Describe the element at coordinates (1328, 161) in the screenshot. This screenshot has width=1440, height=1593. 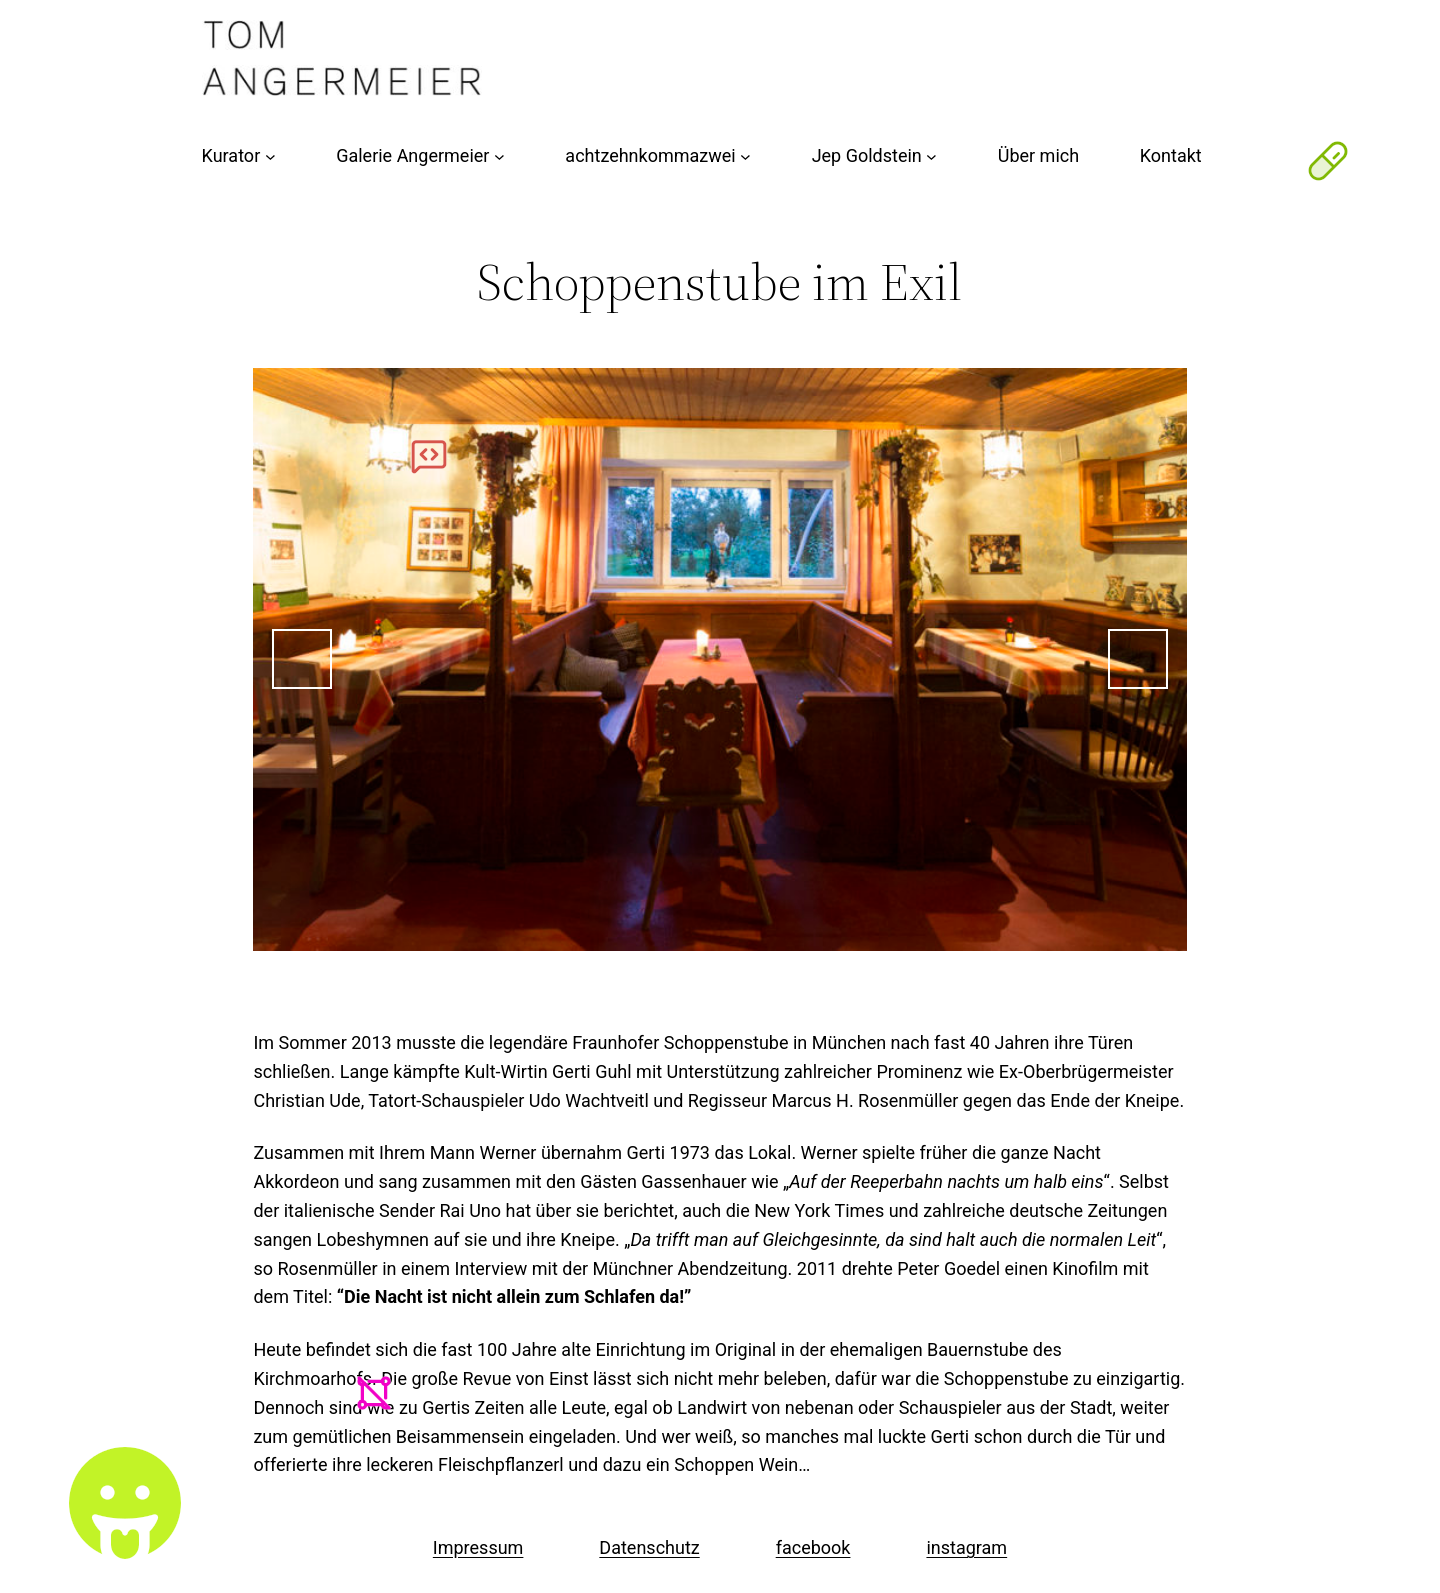
I see `view medication information` at that location.